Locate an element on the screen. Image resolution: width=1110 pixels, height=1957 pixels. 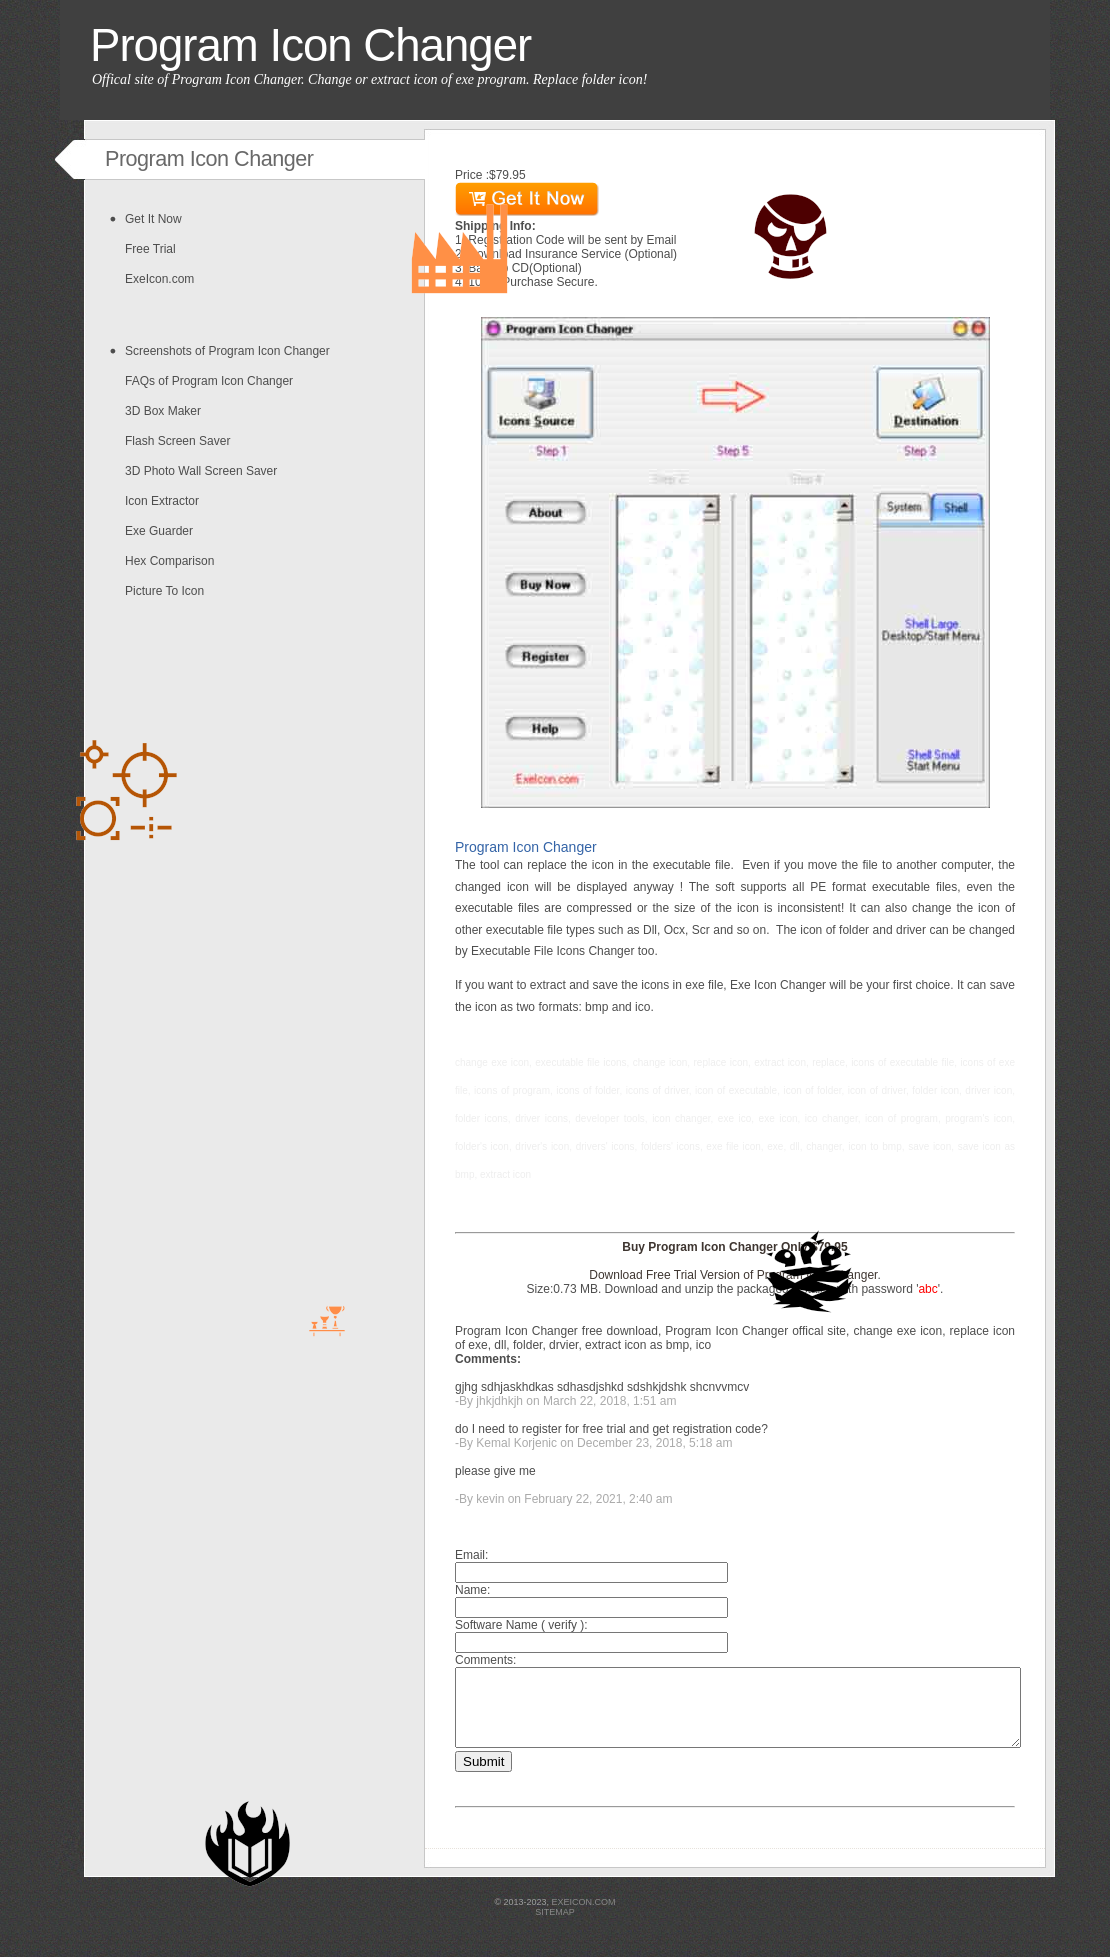
view your nest or home feed is located at coordinates (808, 1270).